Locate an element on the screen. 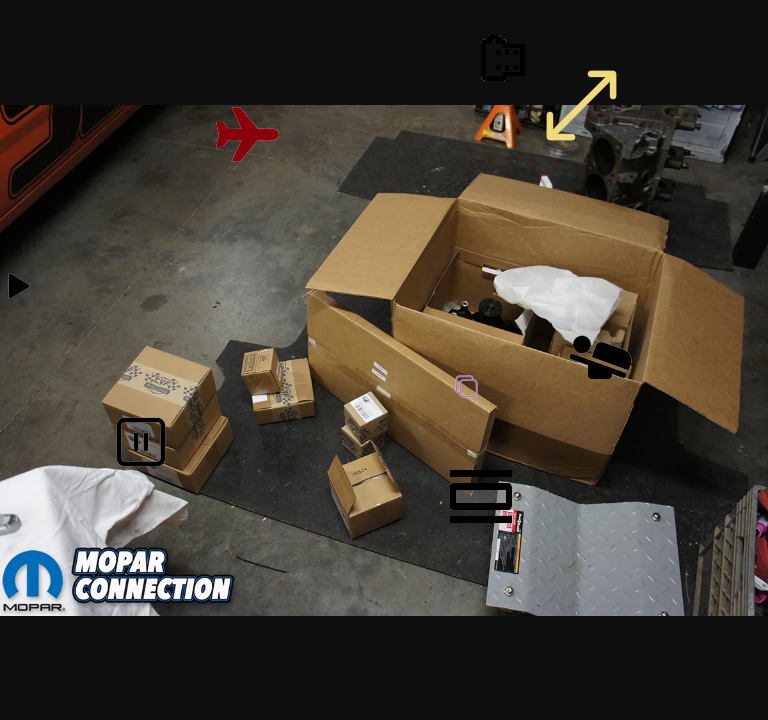 This screenshot has width=768, height=720. view day layout or agenda is located at coordinates (482, 496).